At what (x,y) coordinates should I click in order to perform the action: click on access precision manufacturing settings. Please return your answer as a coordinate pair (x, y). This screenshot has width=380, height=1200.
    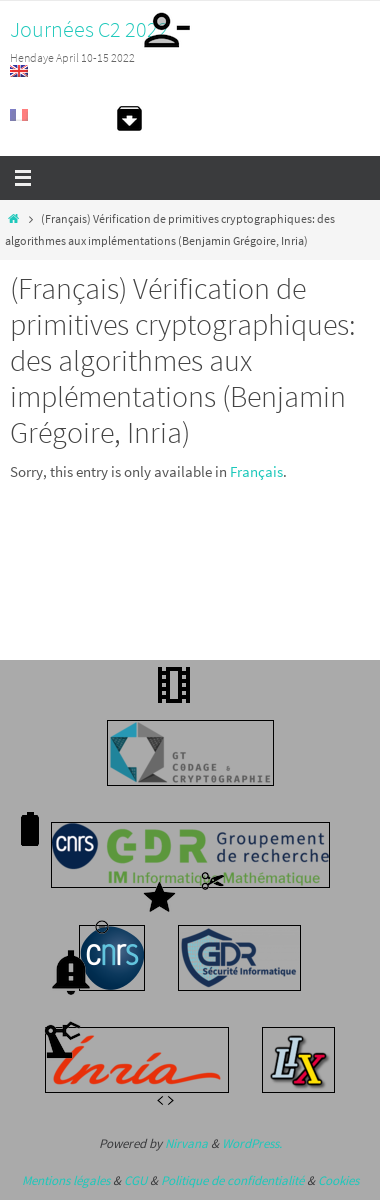
    Looking at the image, I should click on (62, 1040).